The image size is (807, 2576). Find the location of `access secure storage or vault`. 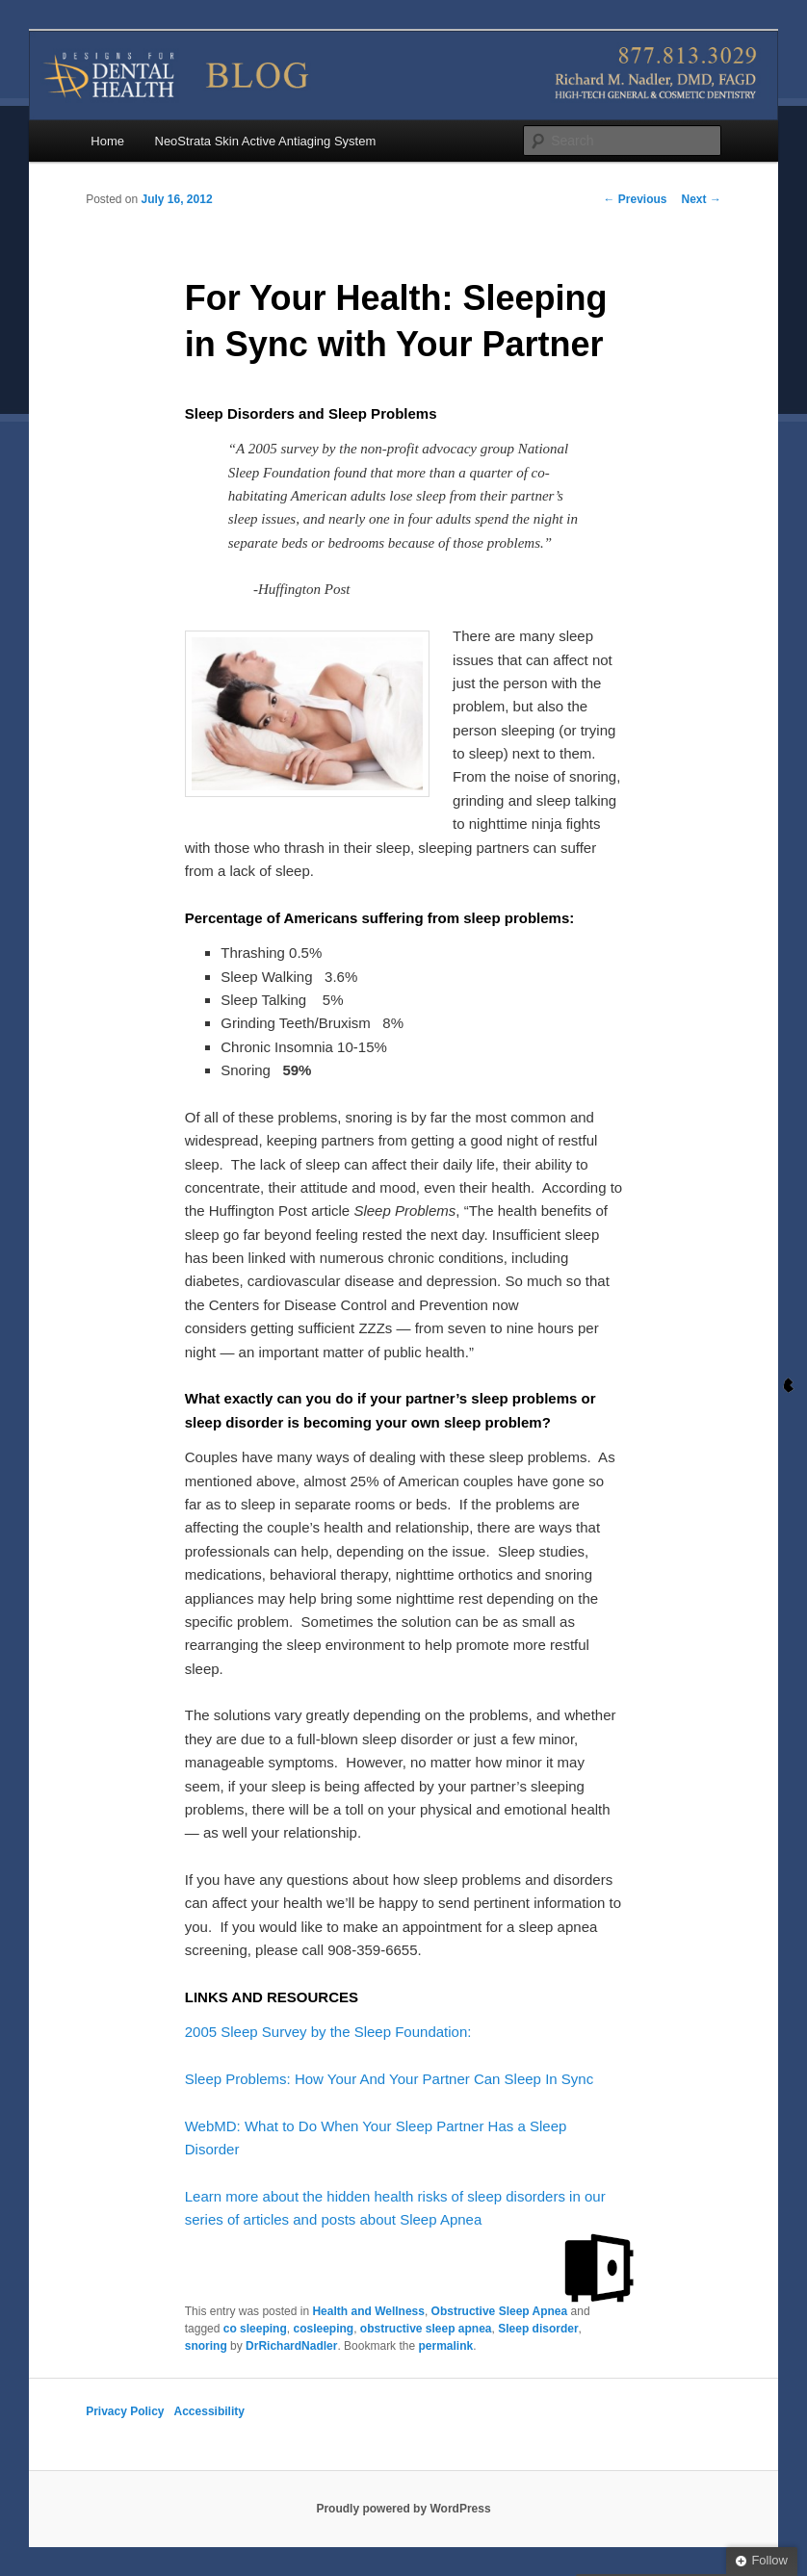

access secure storage or vault is located at coordinates (597, 2269).